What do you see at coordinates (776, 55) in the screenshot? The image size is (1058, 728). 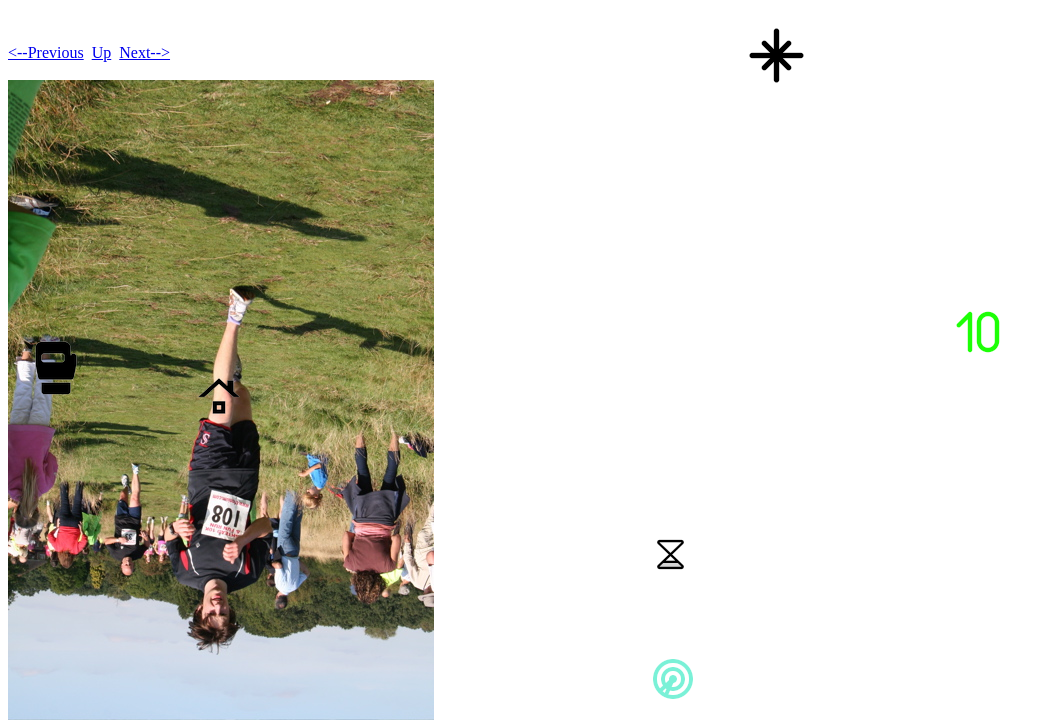 I see `set or view your north star goal` at bounding box center [776, 55].